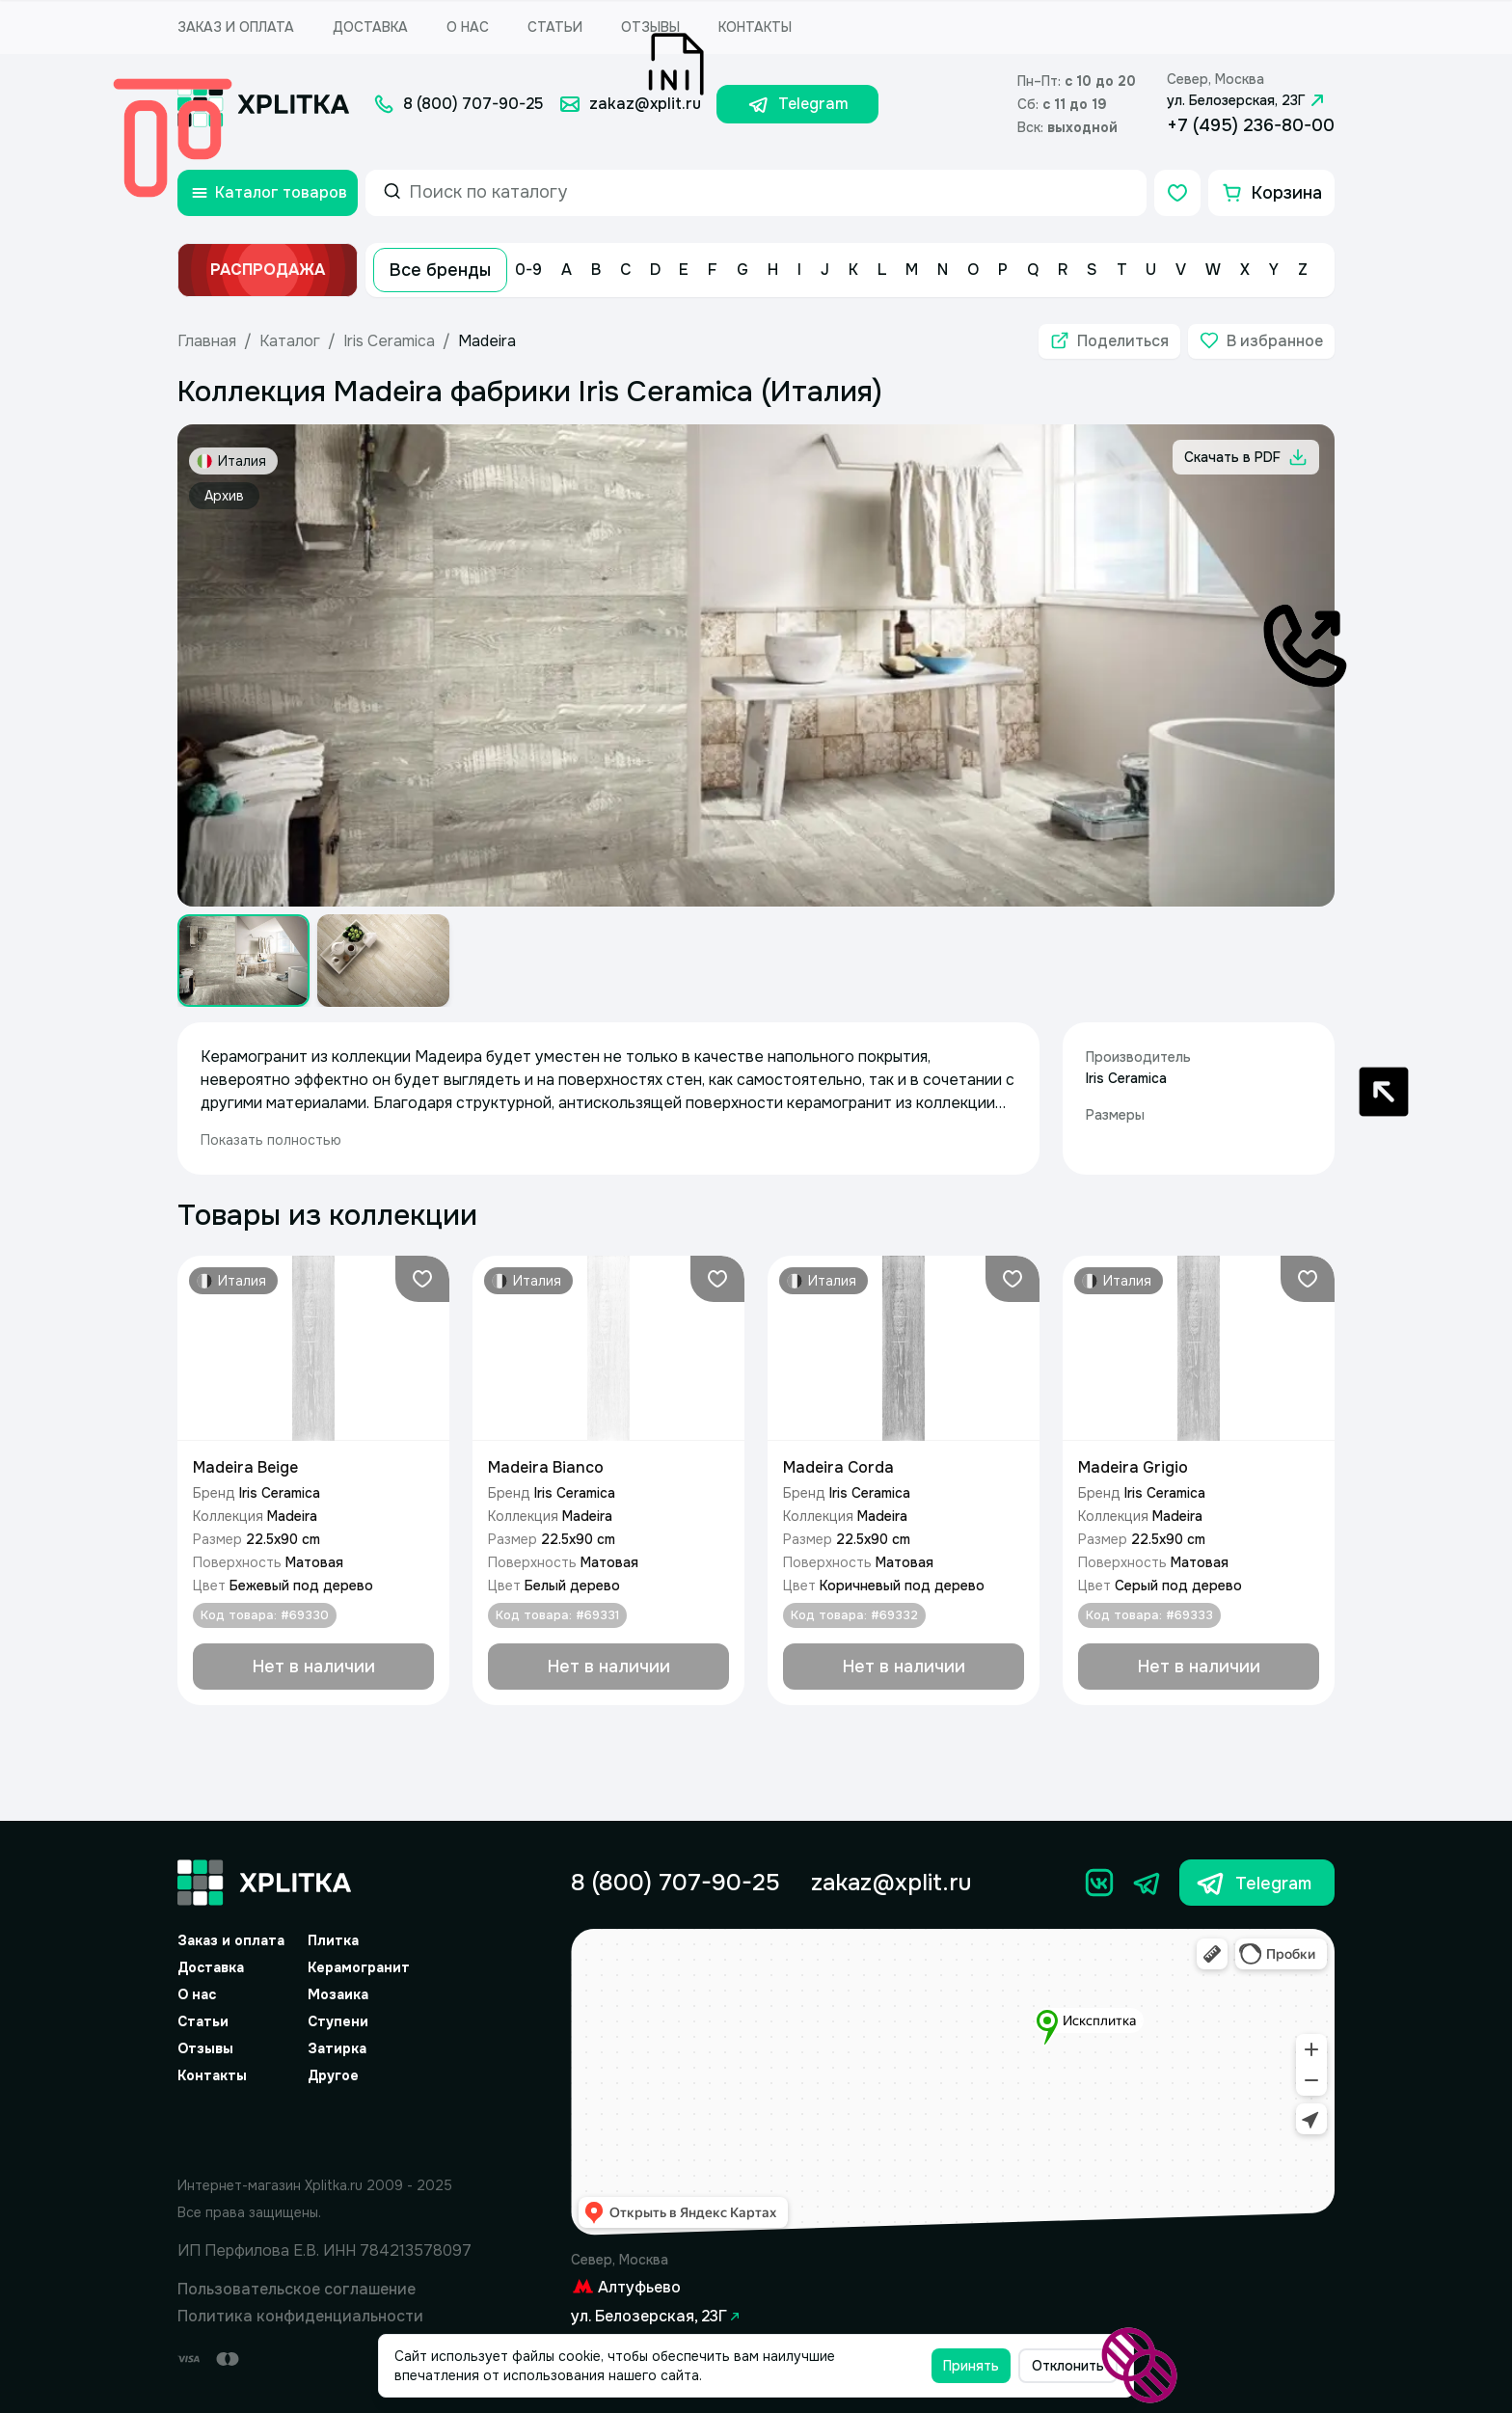 This screenshot has height=2413, width=1512. What do you see at coordinates (1307, 644) in the screenshot?
I see `make an outgoing call` at bounding box center [1307, 644].